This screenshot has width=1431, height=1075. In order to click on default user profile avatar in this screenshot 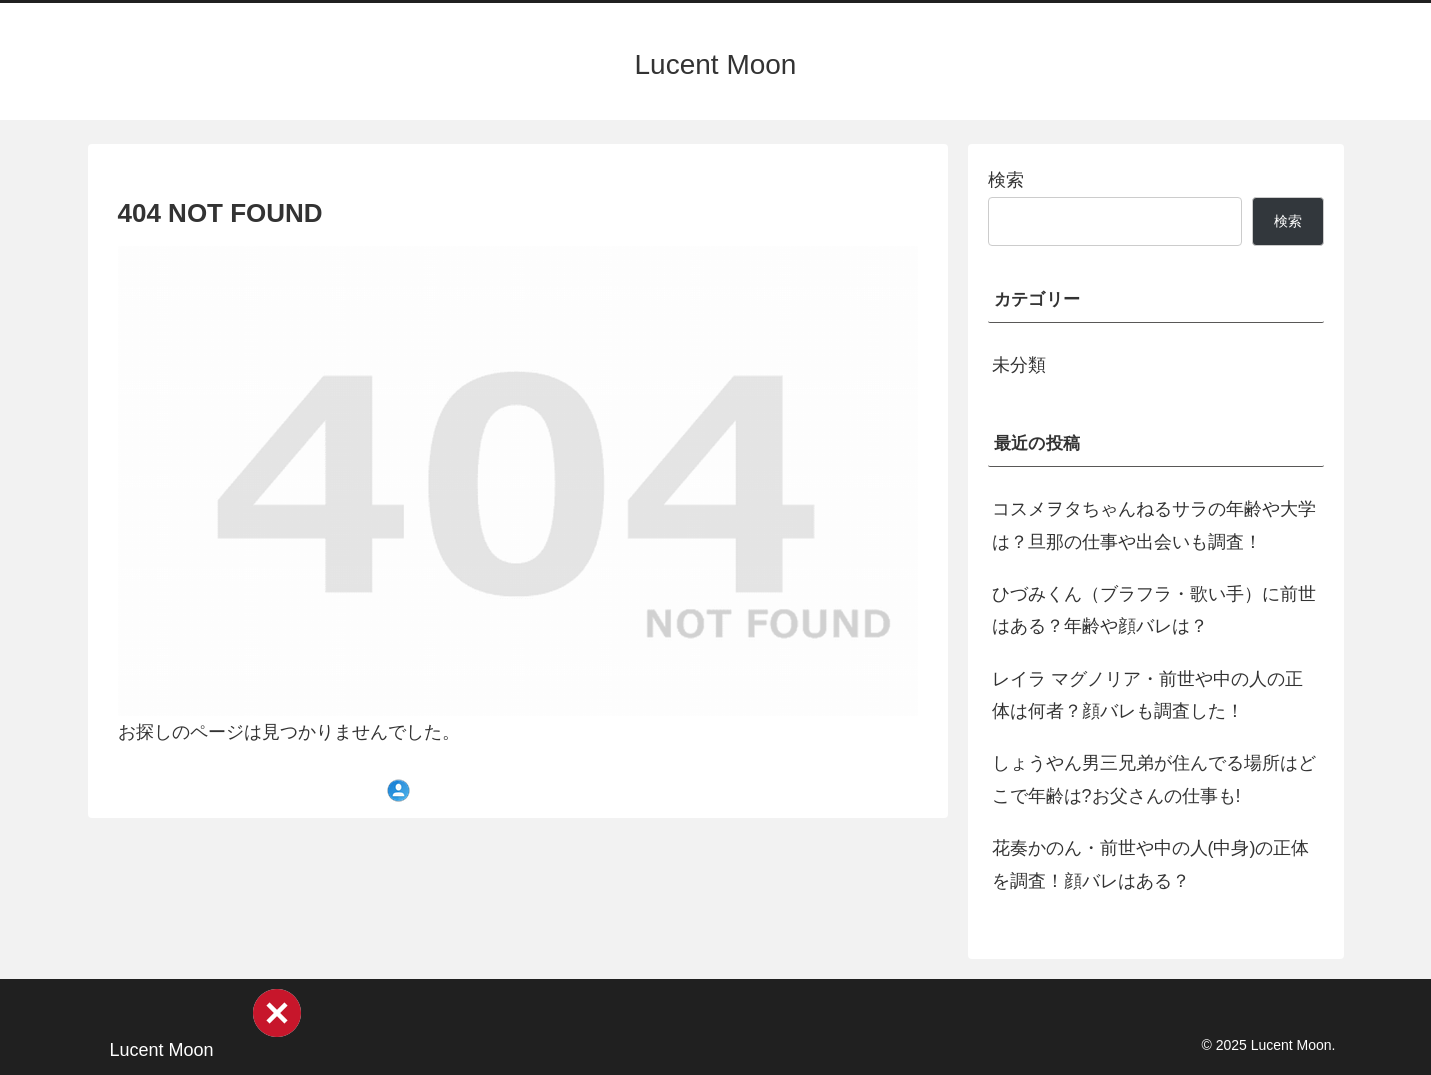, I will do `click(398, 790)`.